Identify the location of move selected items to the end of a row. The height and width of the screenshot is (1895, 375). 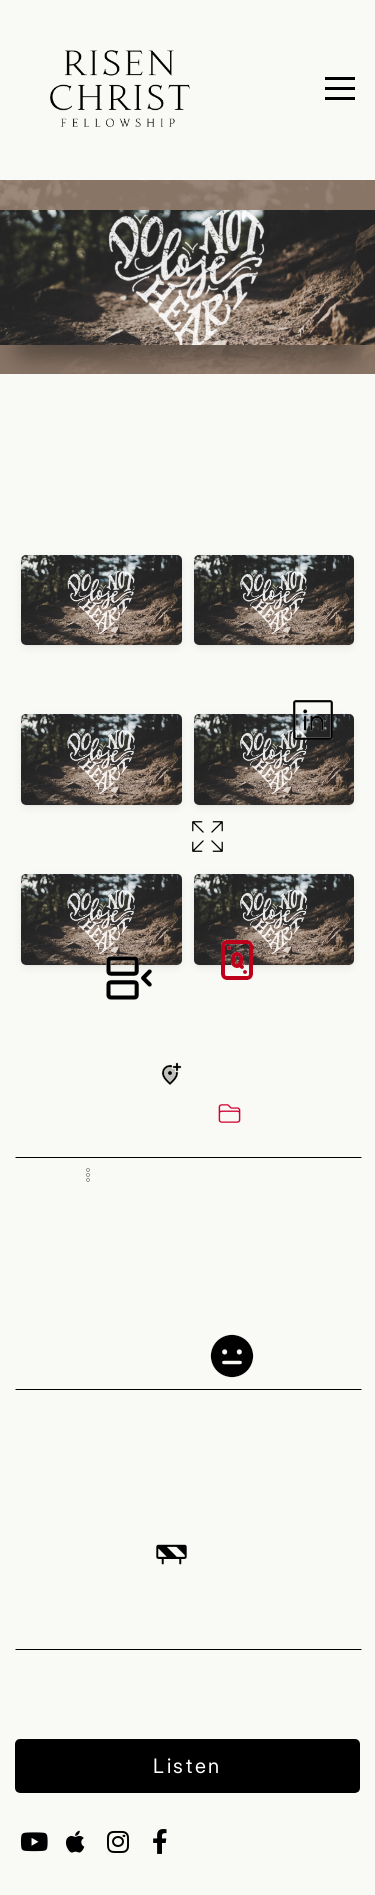
(128, 978).